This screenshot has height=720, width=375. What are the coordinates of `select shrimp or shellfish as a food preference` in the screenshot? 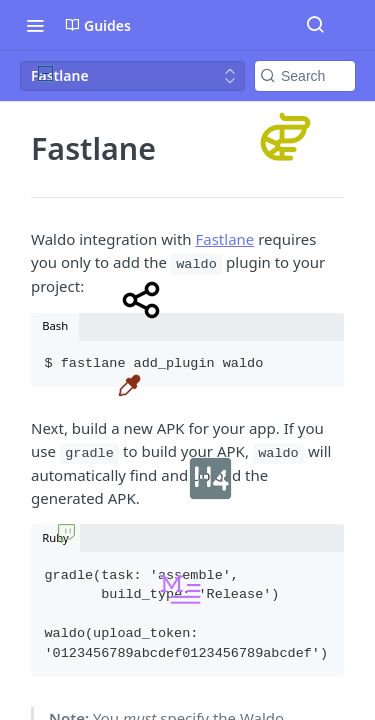 It's located at (285, 137).